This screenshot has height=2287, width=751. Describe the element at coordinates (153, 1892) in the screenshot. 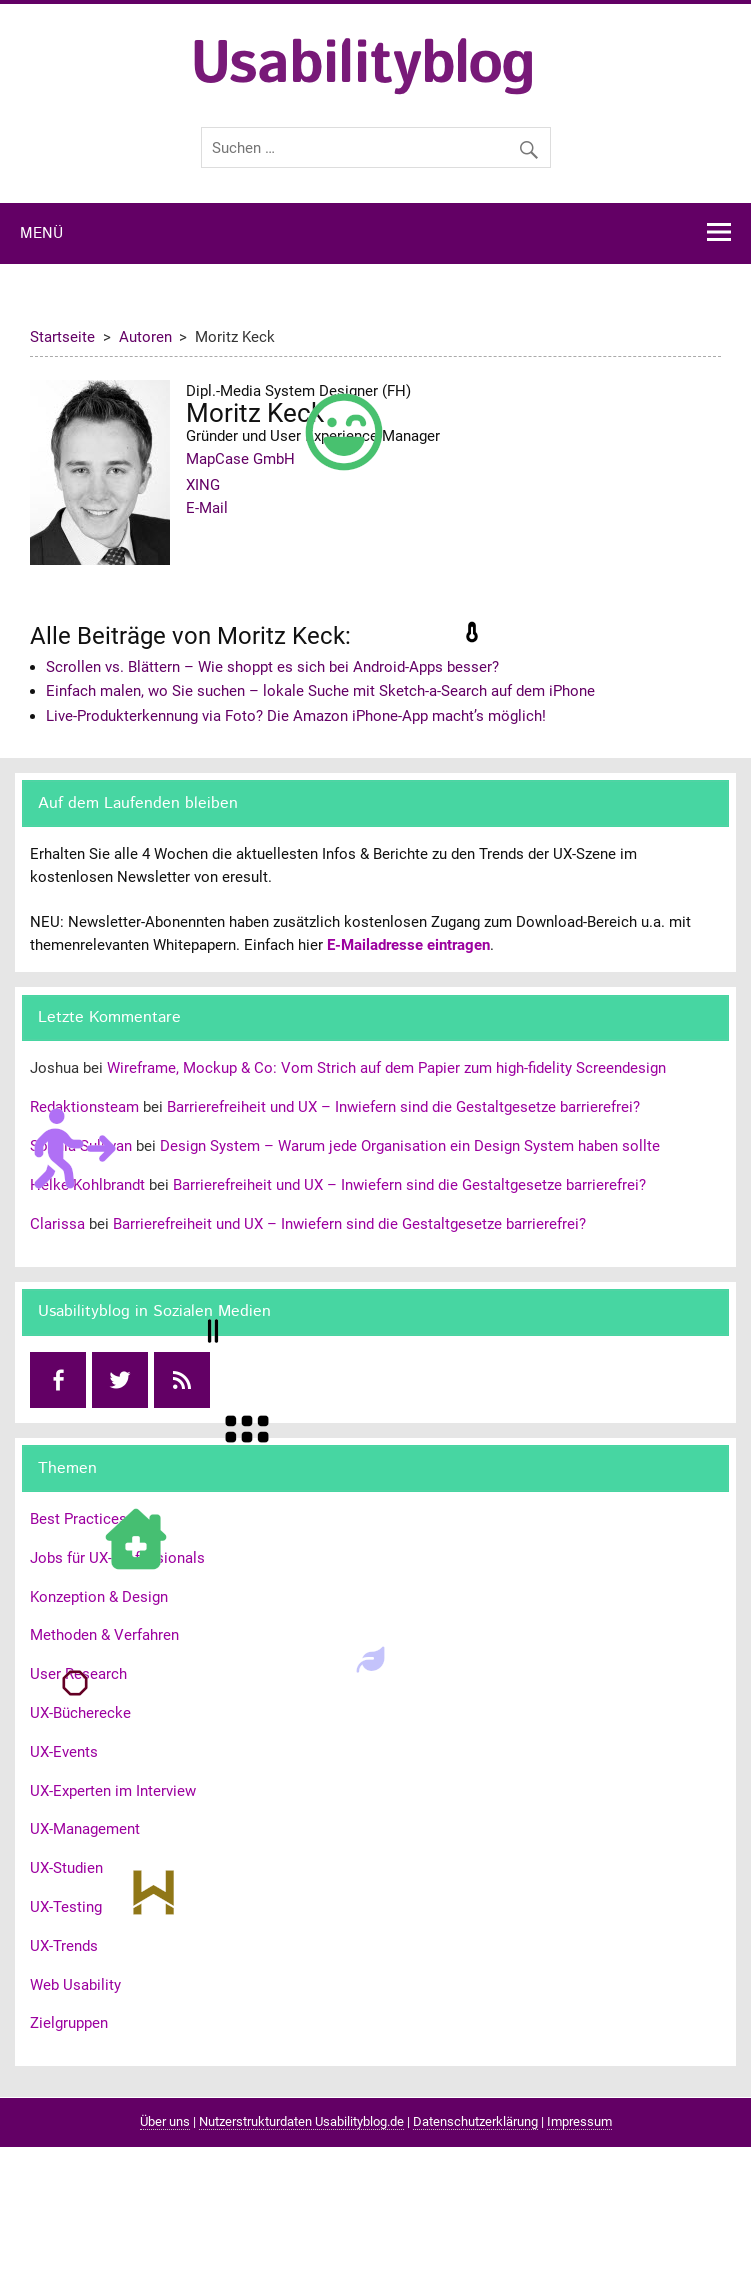

I see `wirsindhandwerk brand logo` at that location.